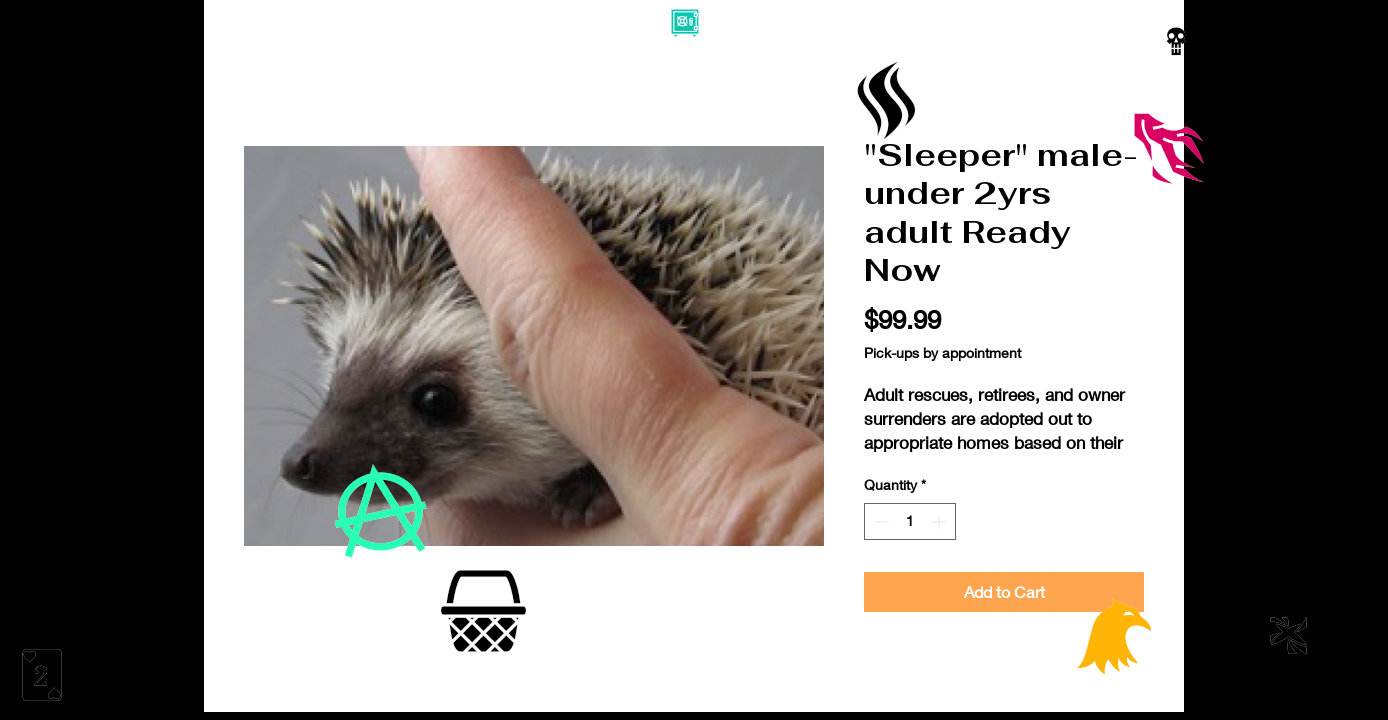  Describe the element at coordinates (685, 23) in the screenshot. I see `access secure storage or vault` at that location.